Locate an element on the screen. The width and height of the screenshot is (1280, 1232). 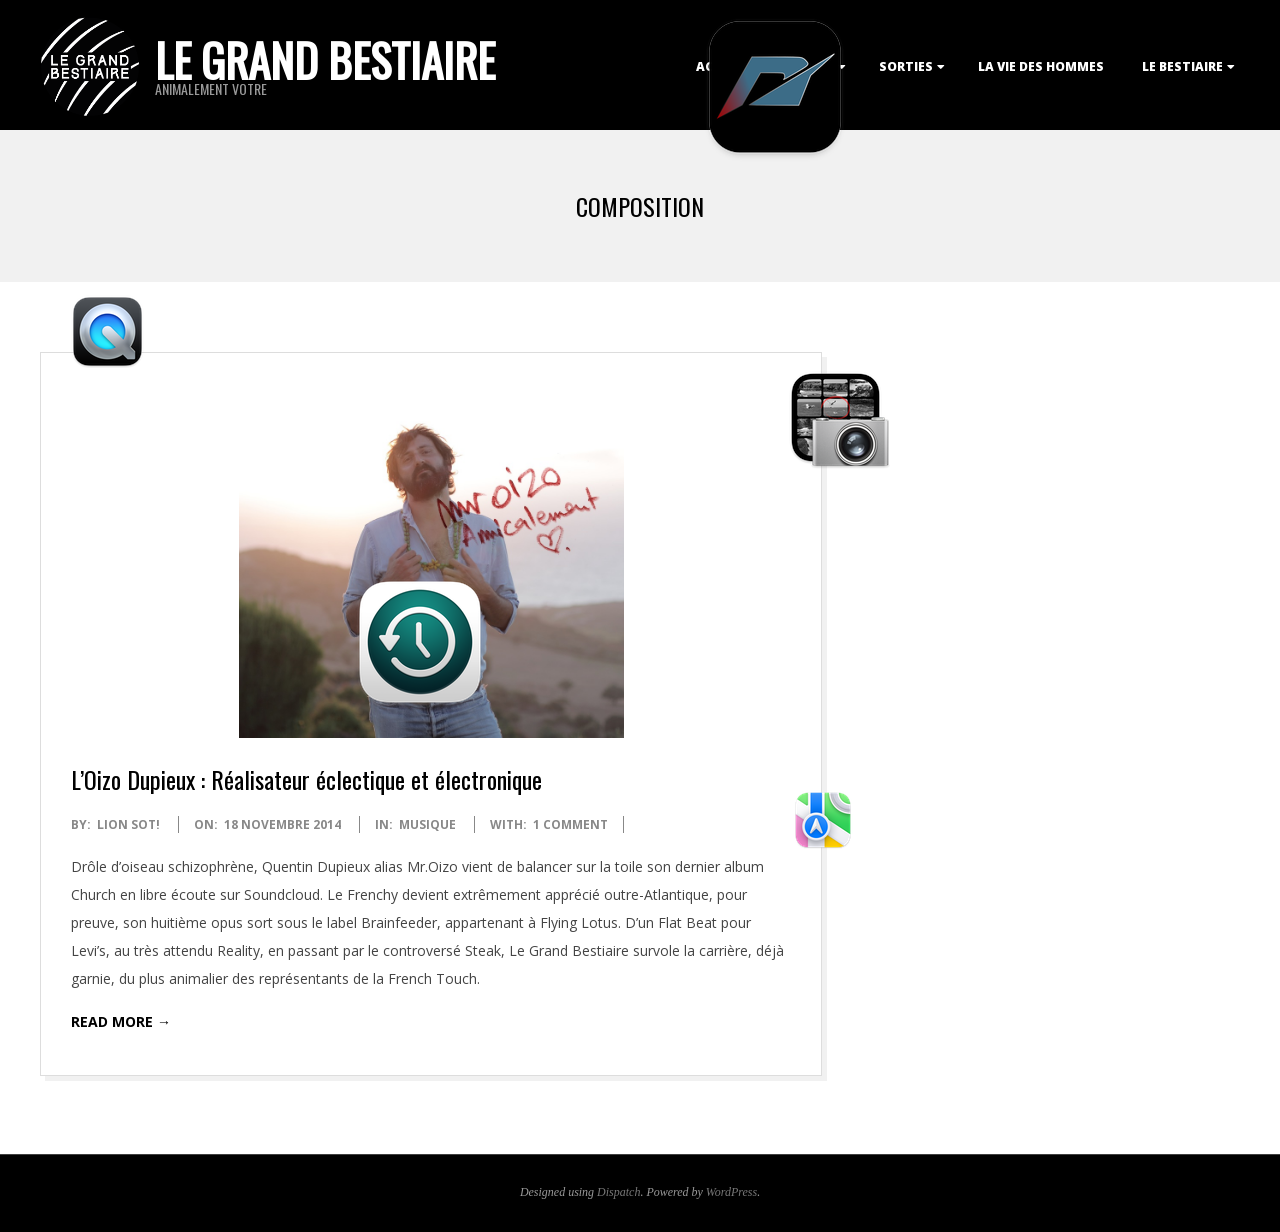
open Image Capture to import photos from connected devices is located at coordinates (835, 417).